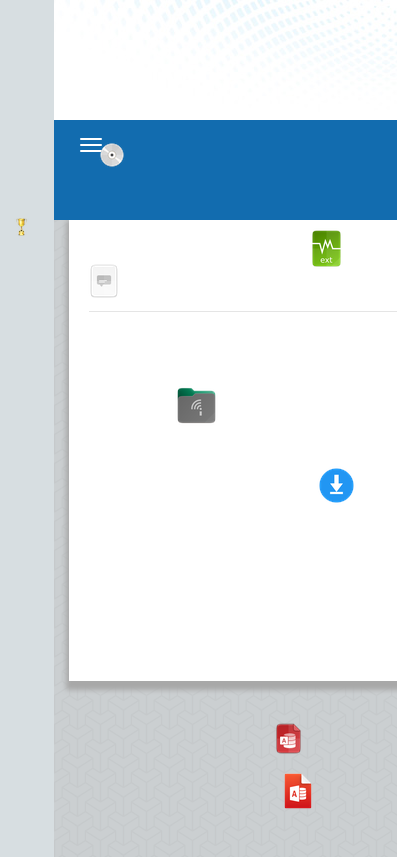 The width and height of the screenshot is (397, 857). What do you see at coordinates (336, 485) in the screenshot?
I see `indicates a downloaded or downloading file` at bounding box center [336, 485].